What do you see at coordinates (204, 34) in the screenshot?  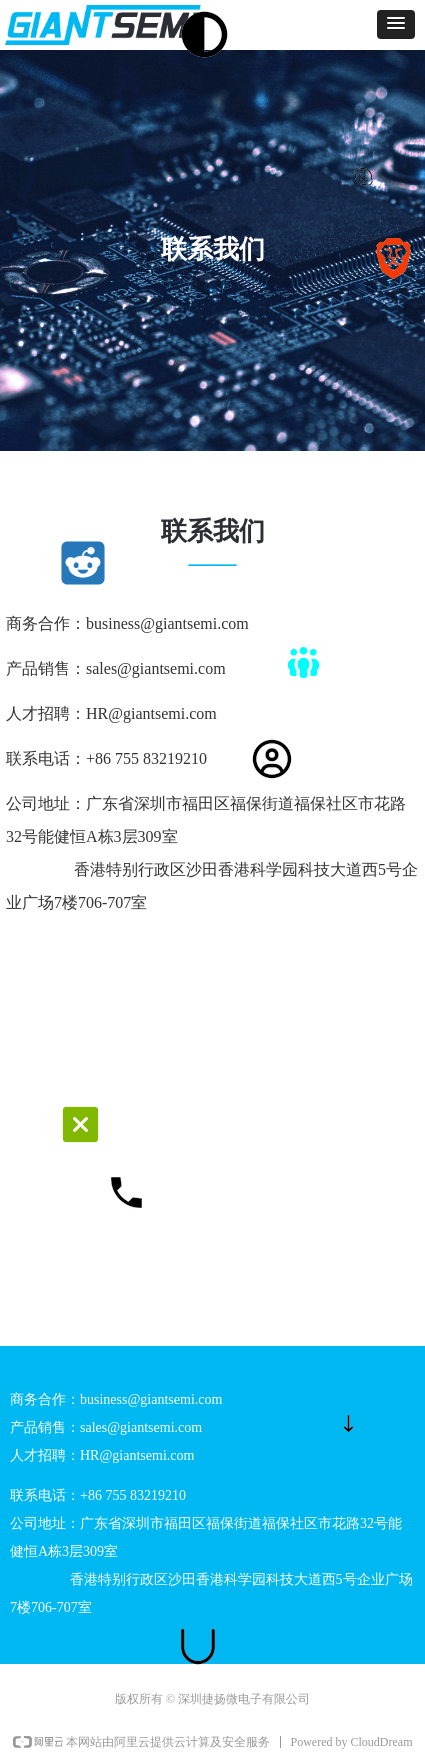 I see `toggle between light and dark mode` at bounding box center [204, 34].